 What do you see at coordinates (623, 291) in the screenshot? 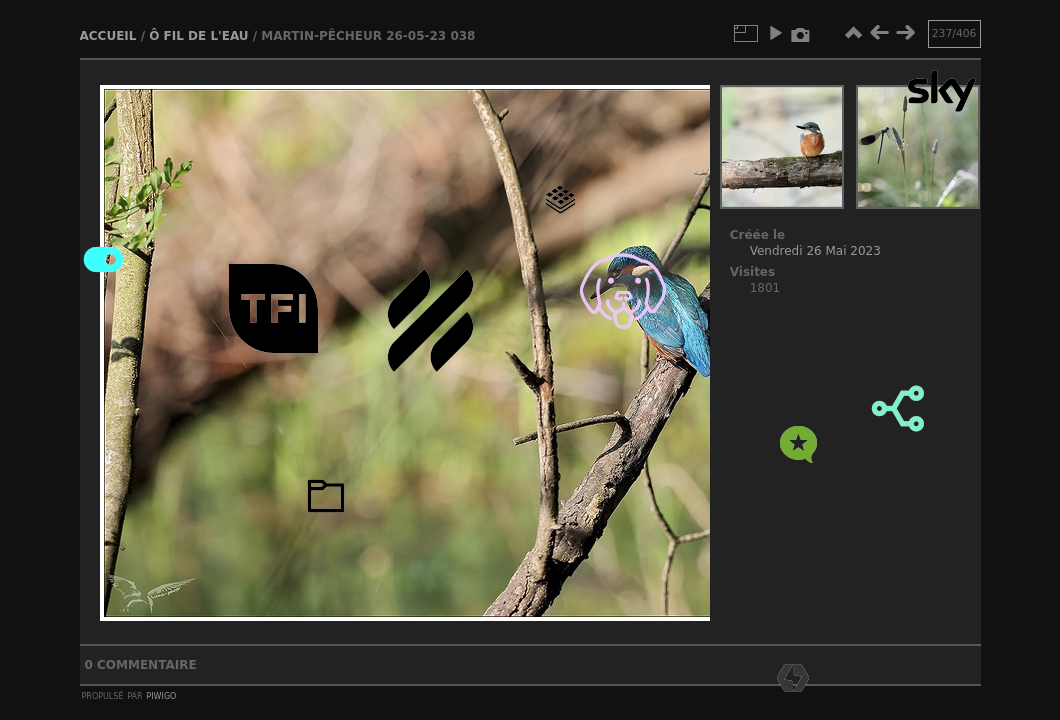
I see `open bruno API client` at bounding box center [623, 291].